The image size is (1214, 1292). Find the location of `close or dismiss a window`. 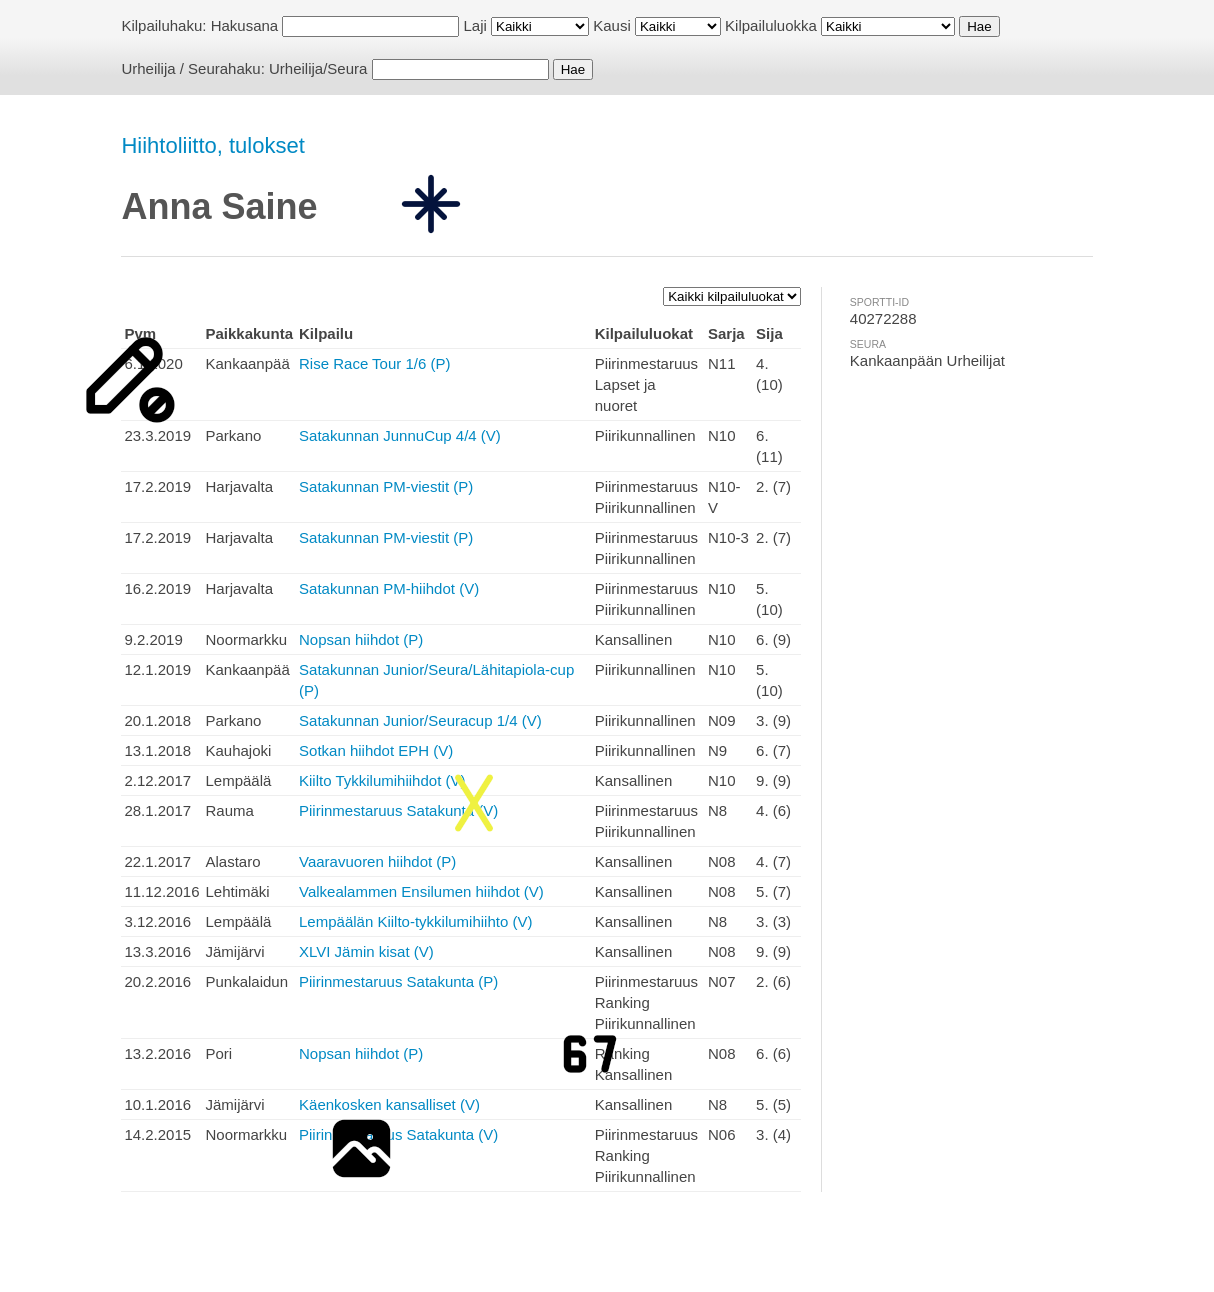

close or dismiss a window is located at coordinates (474, 803).